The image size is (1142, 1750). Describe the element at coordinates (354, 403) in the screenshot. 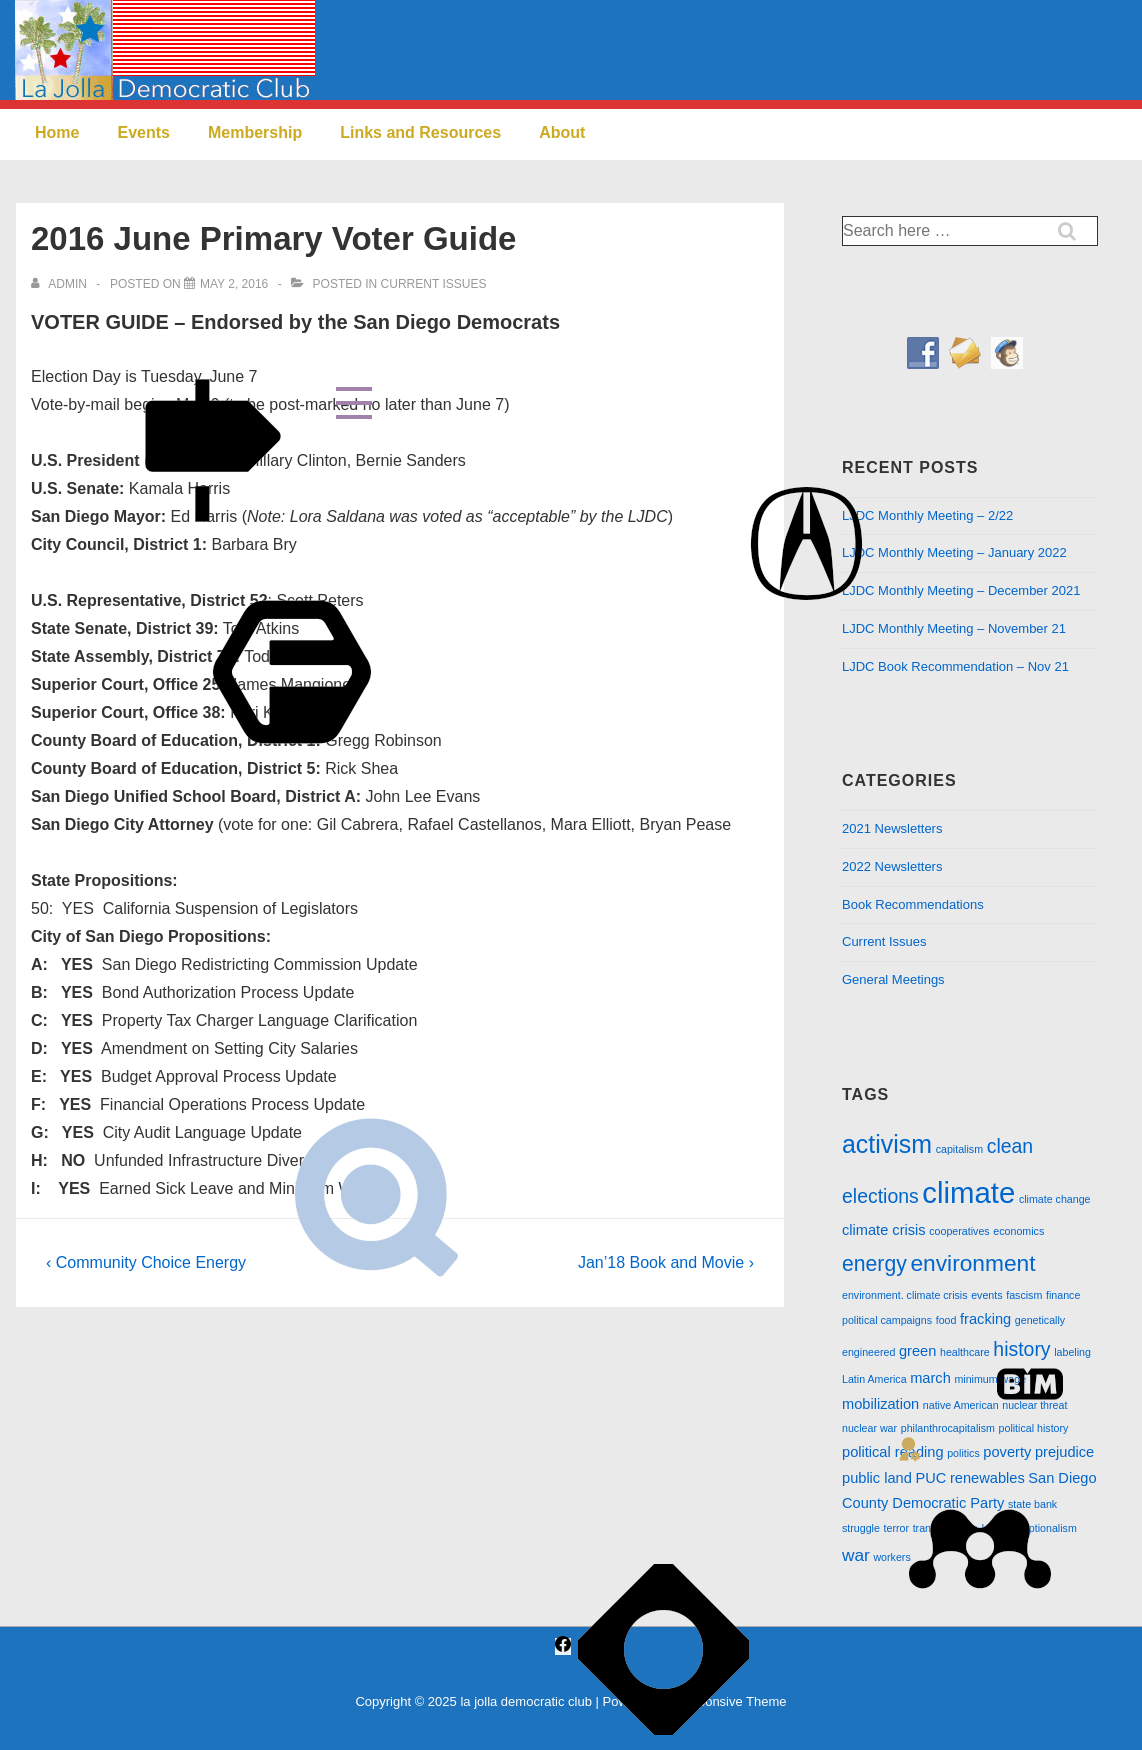

I see `open navigation menu` at that location.